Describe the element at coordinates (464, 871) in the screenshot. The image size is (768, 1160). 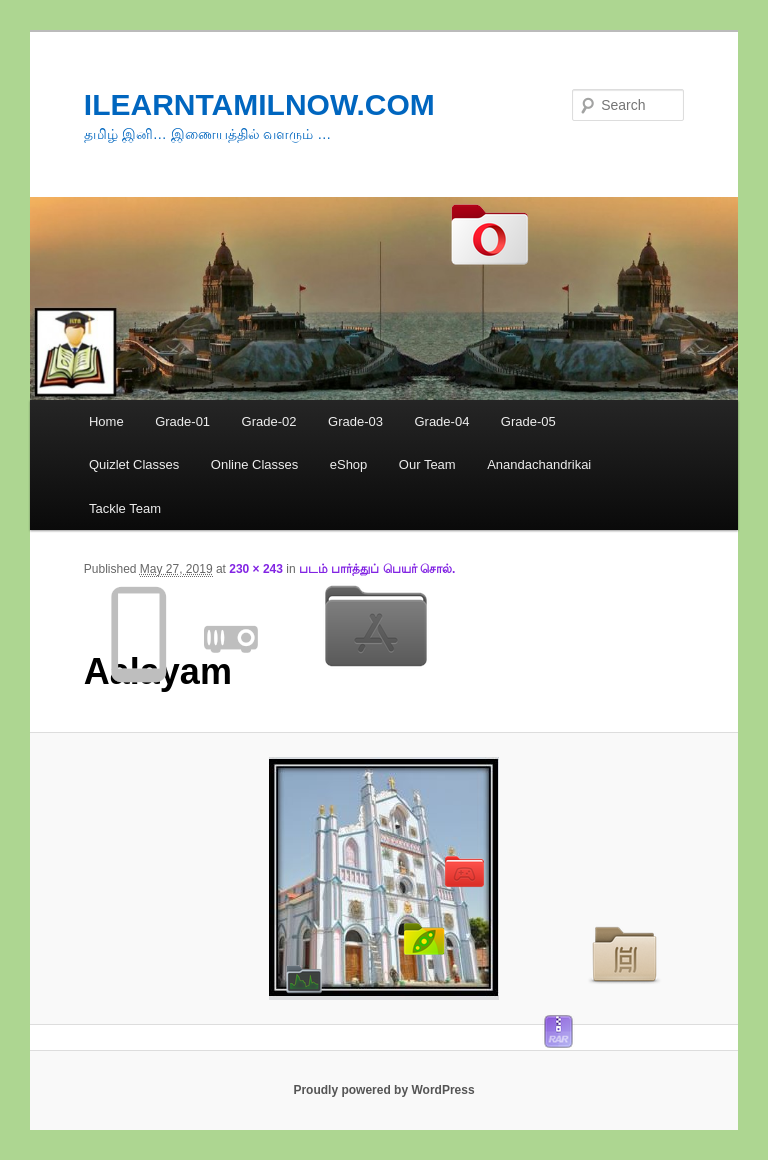
I see `open your games folder` at that location.